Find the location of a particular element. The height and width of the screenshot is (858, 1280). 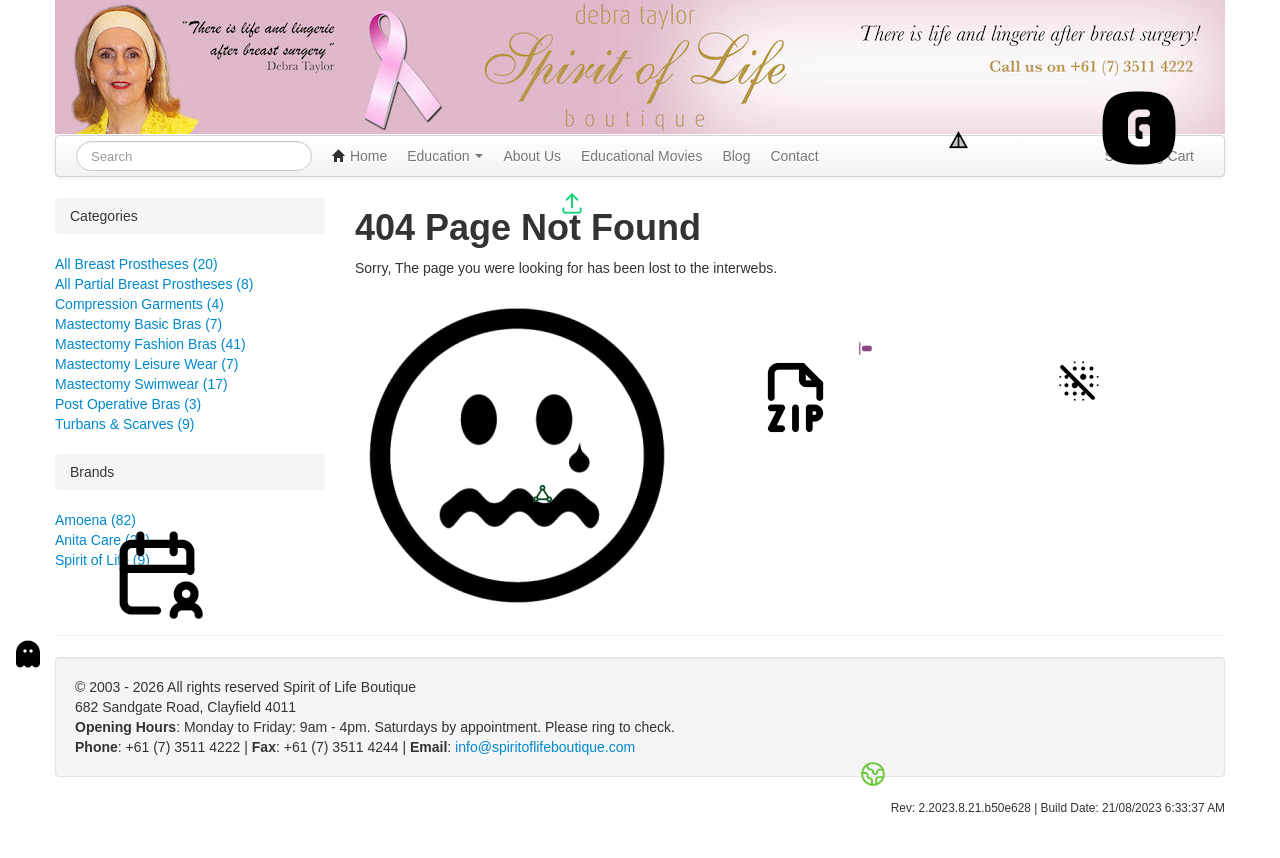

view image details or metadata is located at coordinates (958, 139).